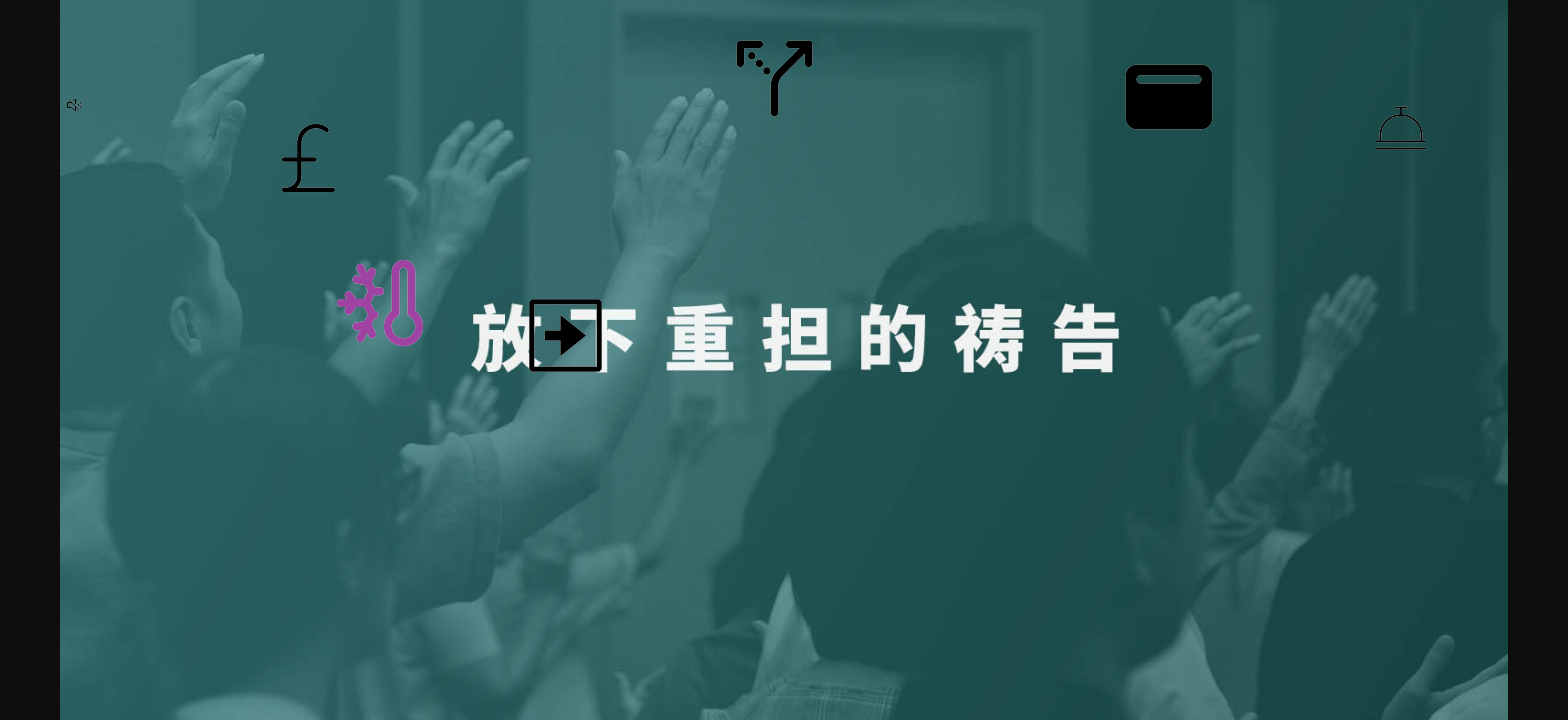  What do you see at coordinates (380, 303) in the screenshot?
I see `indicates cold temperature or freezing conditions` at bounding box center [380, 303].